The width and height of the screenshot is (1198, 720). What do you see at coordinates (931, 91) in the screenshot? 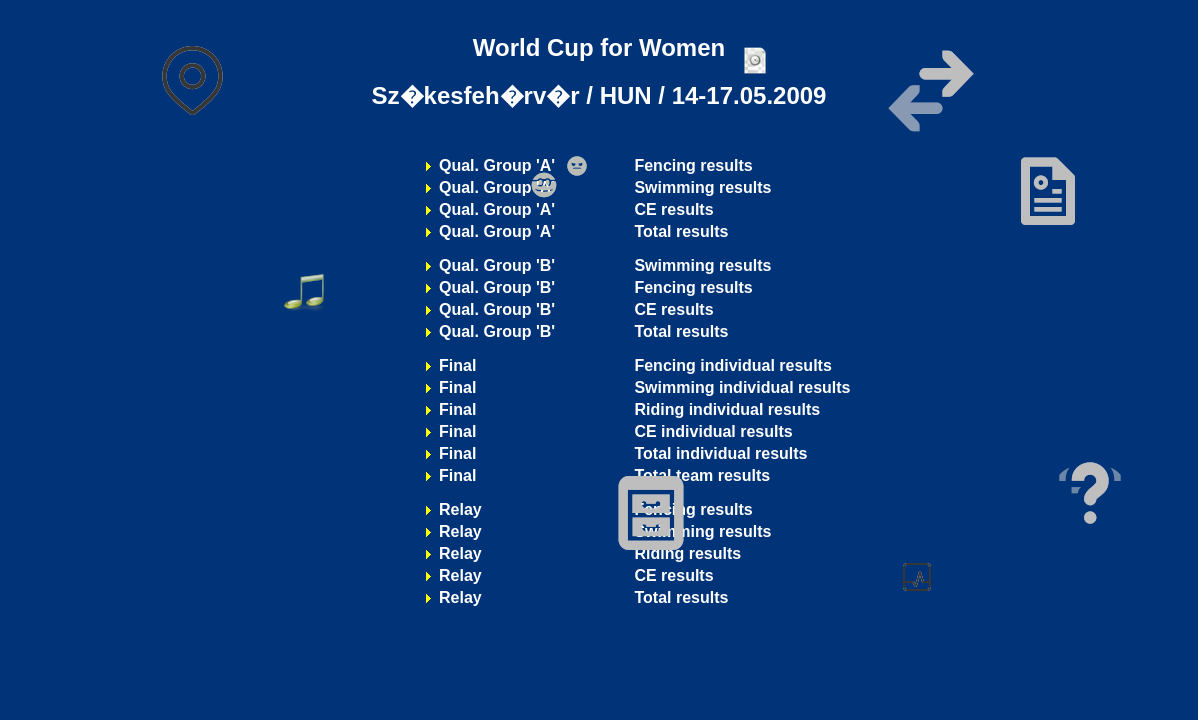
I see `indicates active data transmission on the network` at bounding box center [931, 91].